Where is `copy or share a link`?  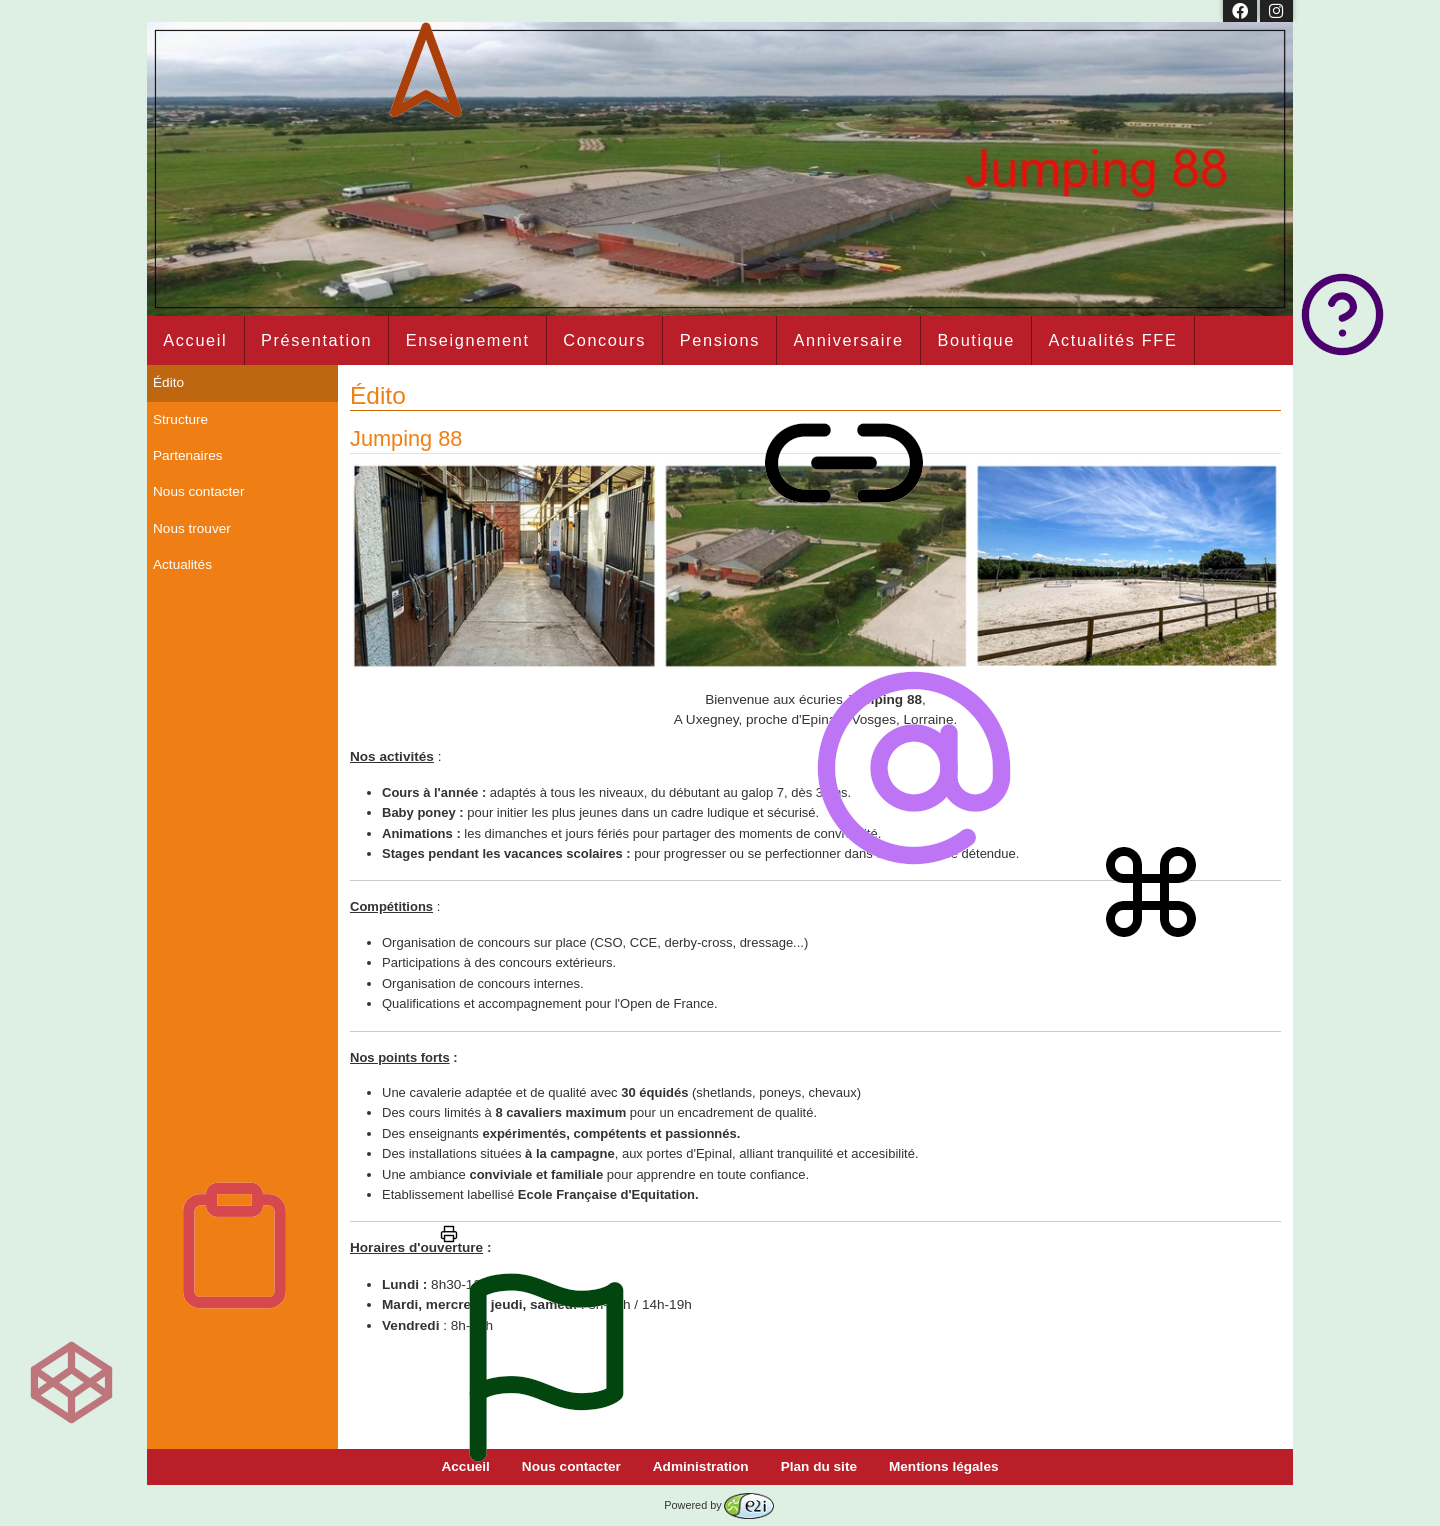 copy or share a link is located at coordinates (844, 463).